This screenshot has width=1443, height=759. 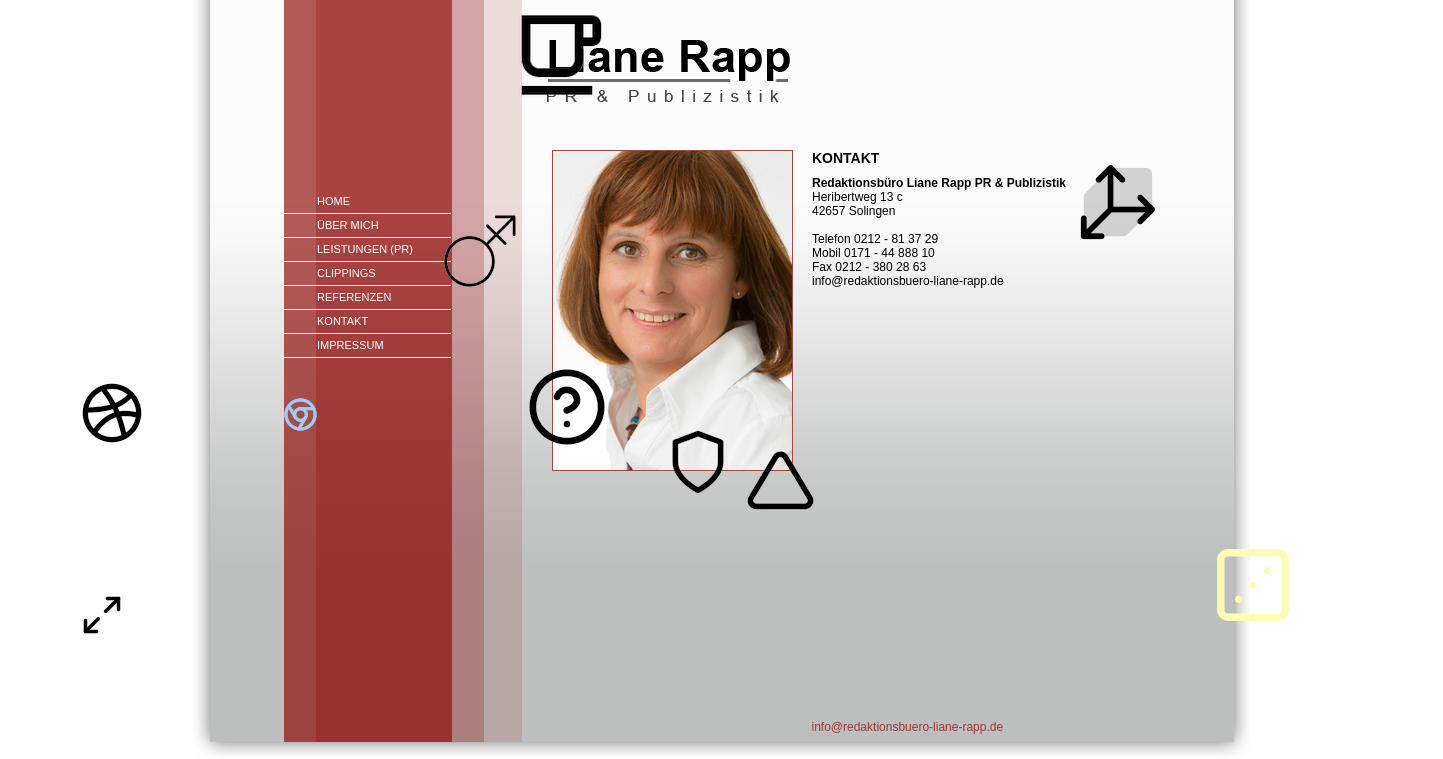 What do you see at coordinates (1113, 206) in the screenshot?
I see `access 3D vector or coordinate tools` at bounding box center [1113, 206].